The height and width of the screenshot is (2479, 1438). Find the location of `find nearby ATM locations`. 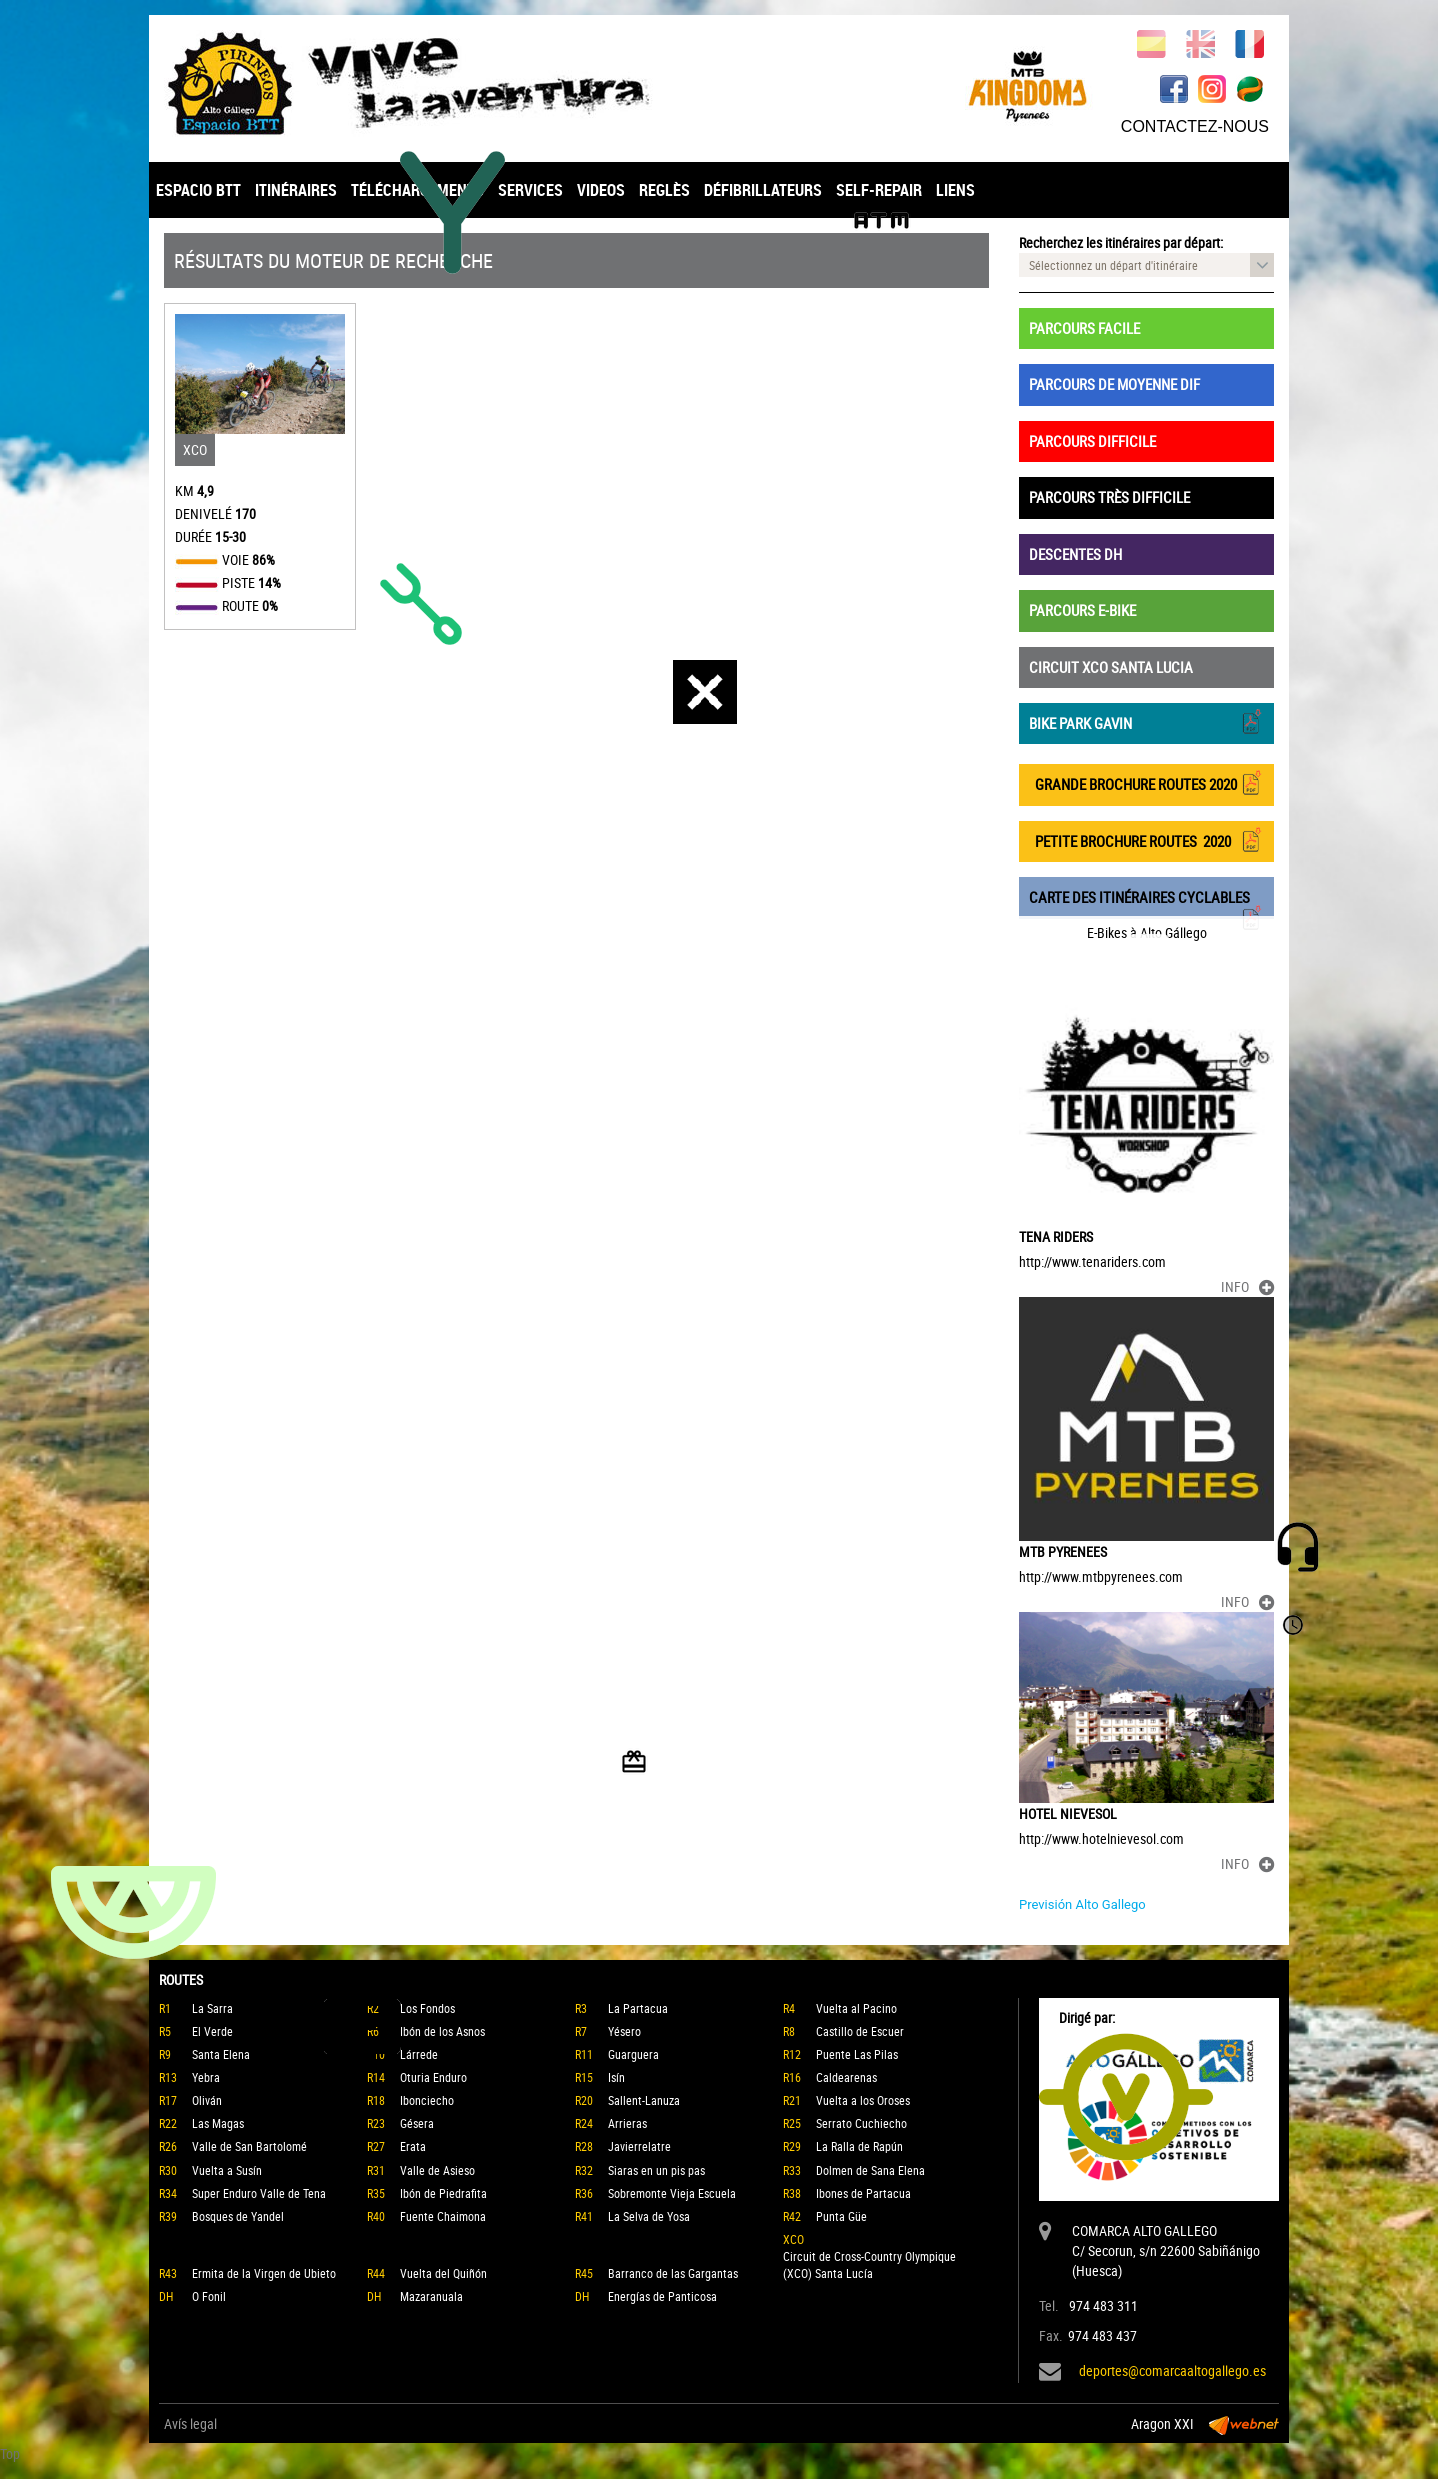

find nearby ATM locations is located at coordinates (881, 220).